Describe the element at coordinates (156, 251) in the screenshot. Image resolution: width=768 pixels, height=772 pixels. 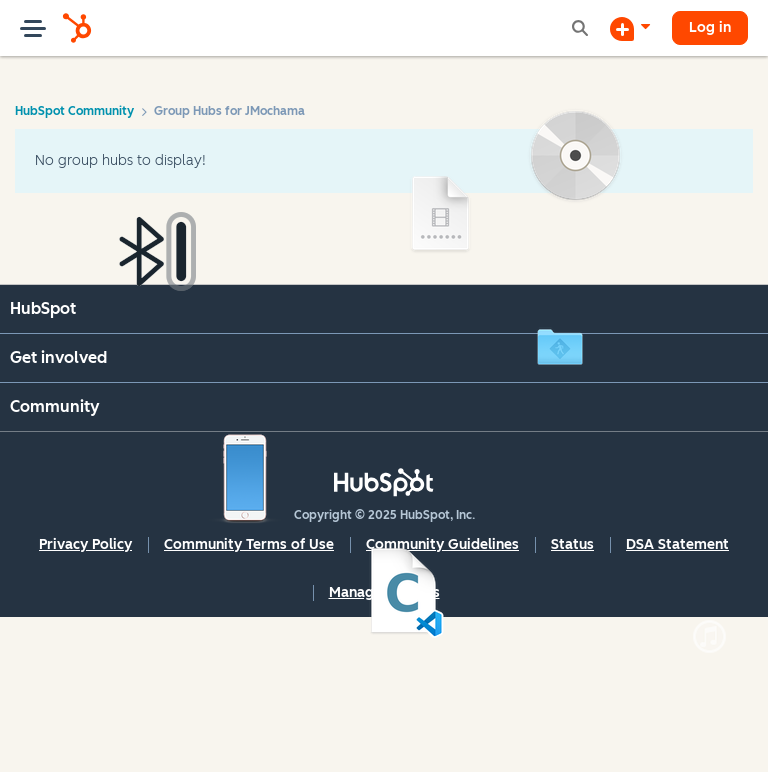
I see `view bluetooth device battery status` at that location.